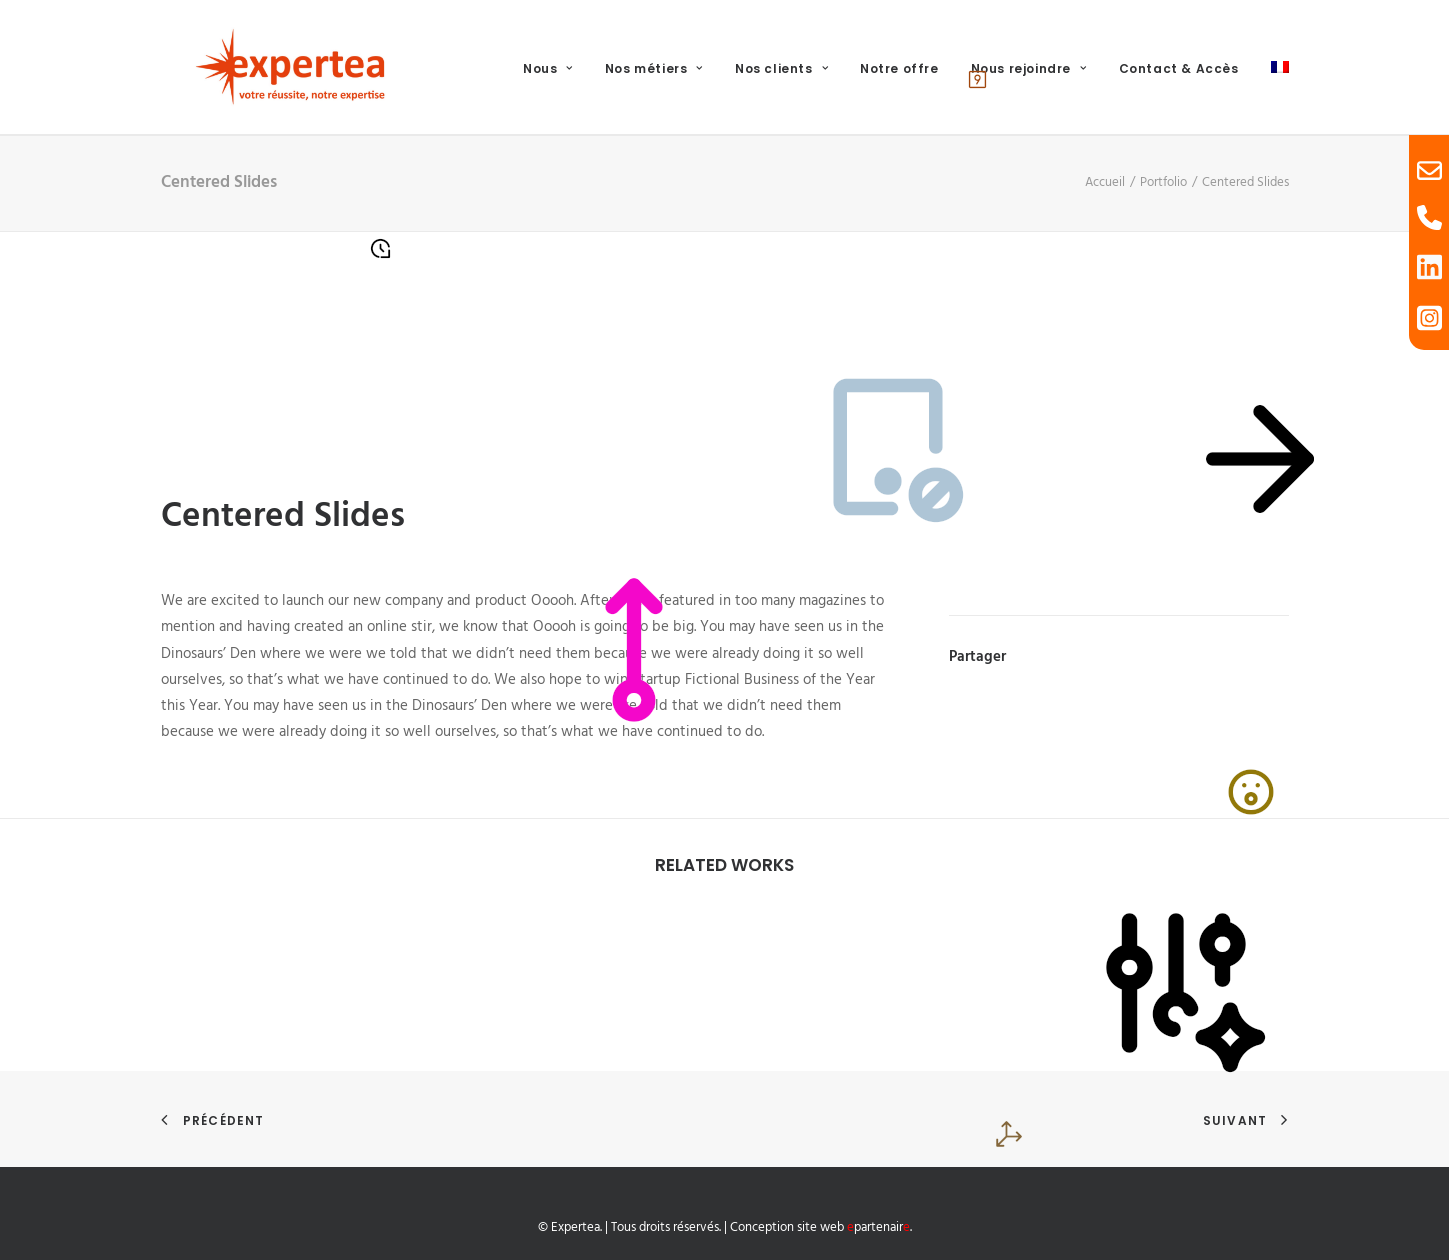  What do you see at coordinates (977, 79) in the screenshot?
I see `select number nine` at bounding box center [977, 79].